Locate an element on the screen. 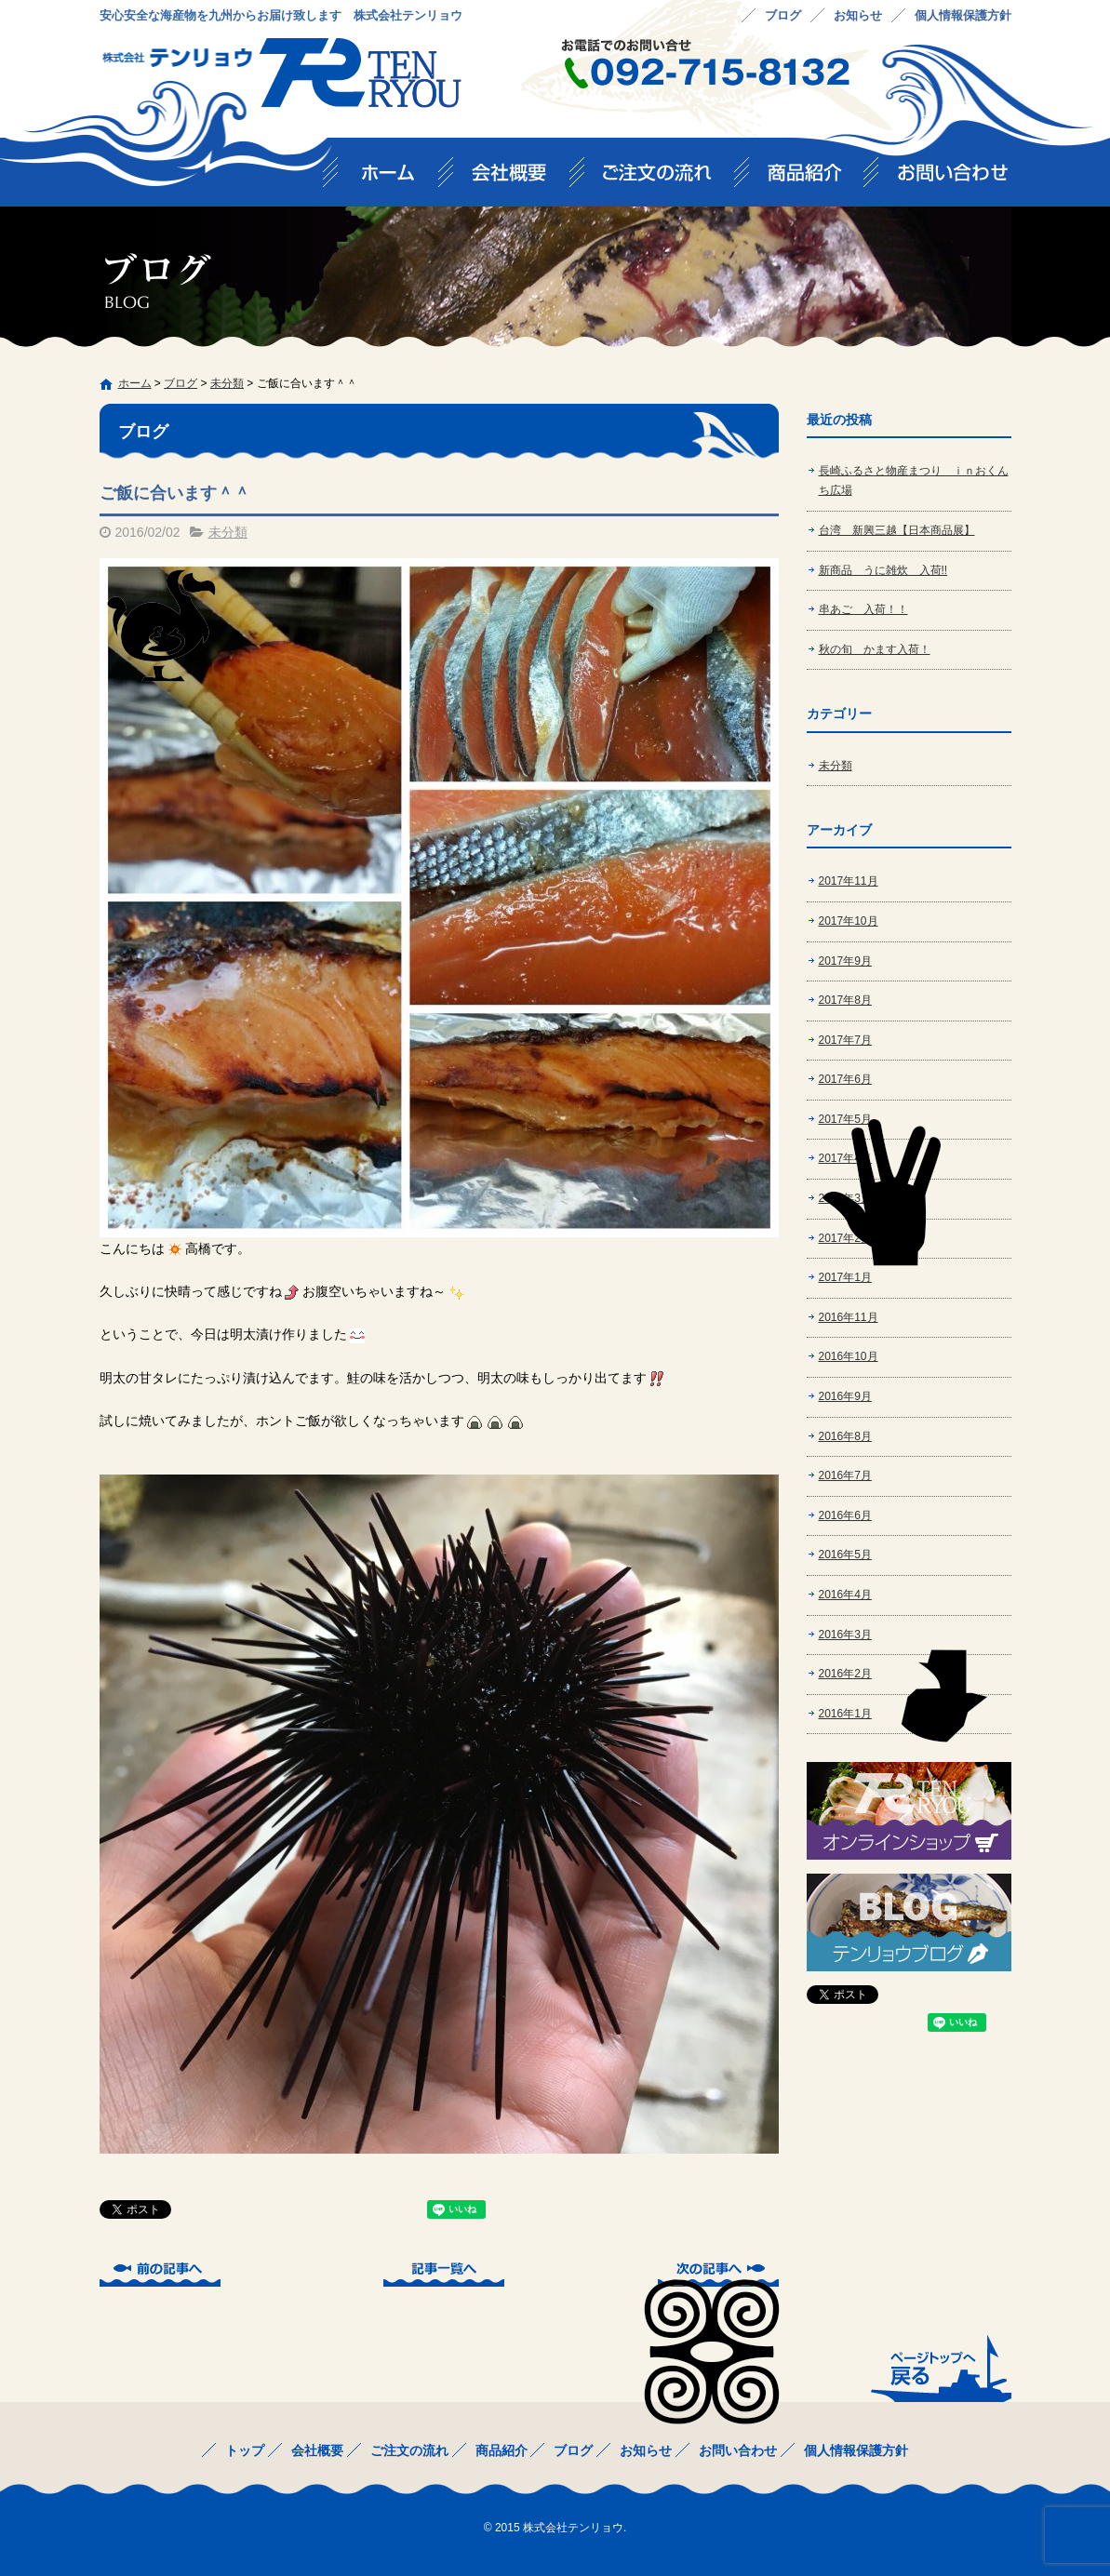  vulcan salute or "live long and prosper" gesture is located at coordinates (881, 1190).